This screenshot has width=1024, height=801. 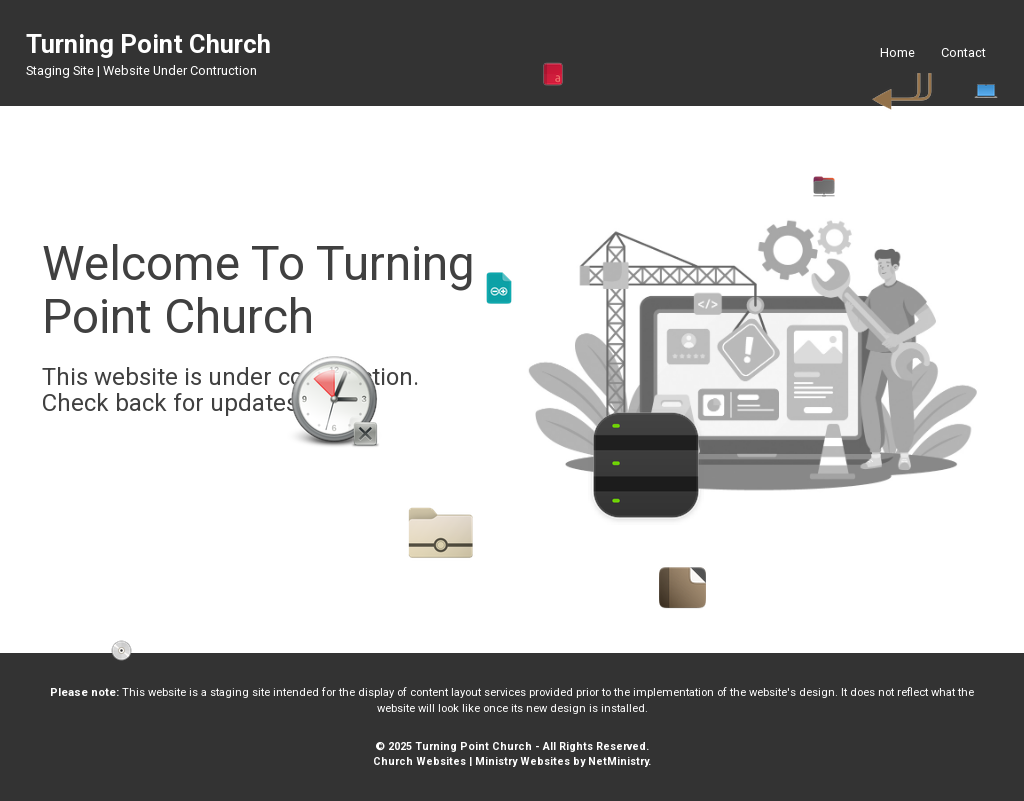 What do you see at coordinates (901, 91) in the screenshot?
I see `reply to all recipients of an email` at bounding box center [901, 91].